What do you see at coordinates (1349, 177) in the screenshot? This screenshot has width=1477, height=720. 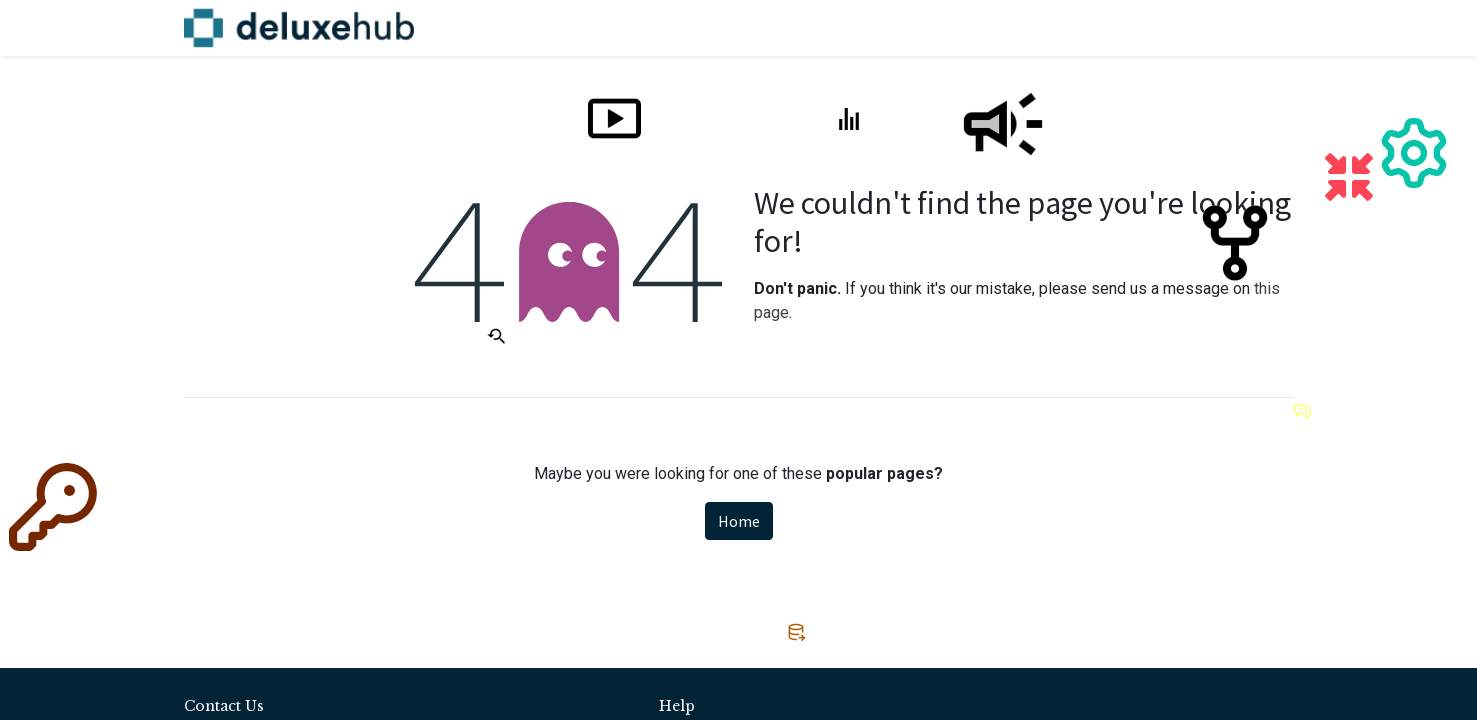 I see `exit fullscreen mode` at bounding box center [1349, 177].